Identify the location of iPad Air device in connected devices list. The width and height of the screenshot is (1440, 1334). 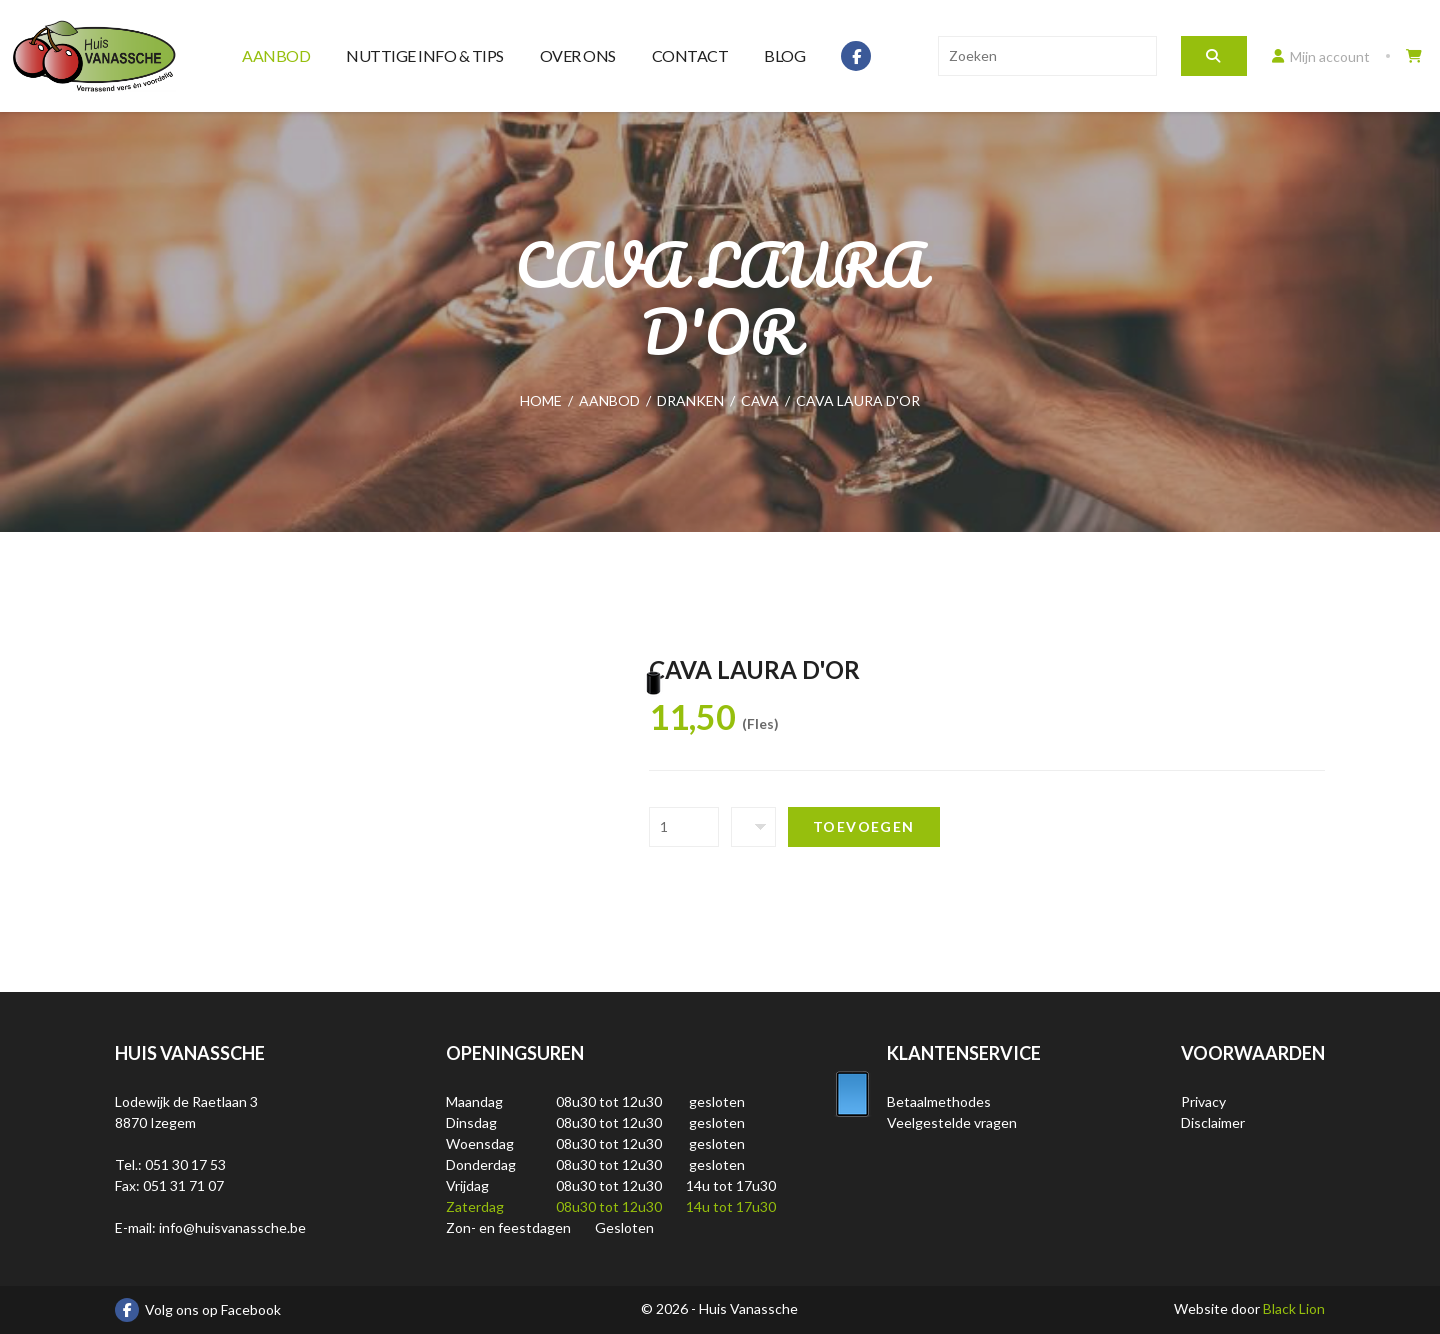
(852, 1094).